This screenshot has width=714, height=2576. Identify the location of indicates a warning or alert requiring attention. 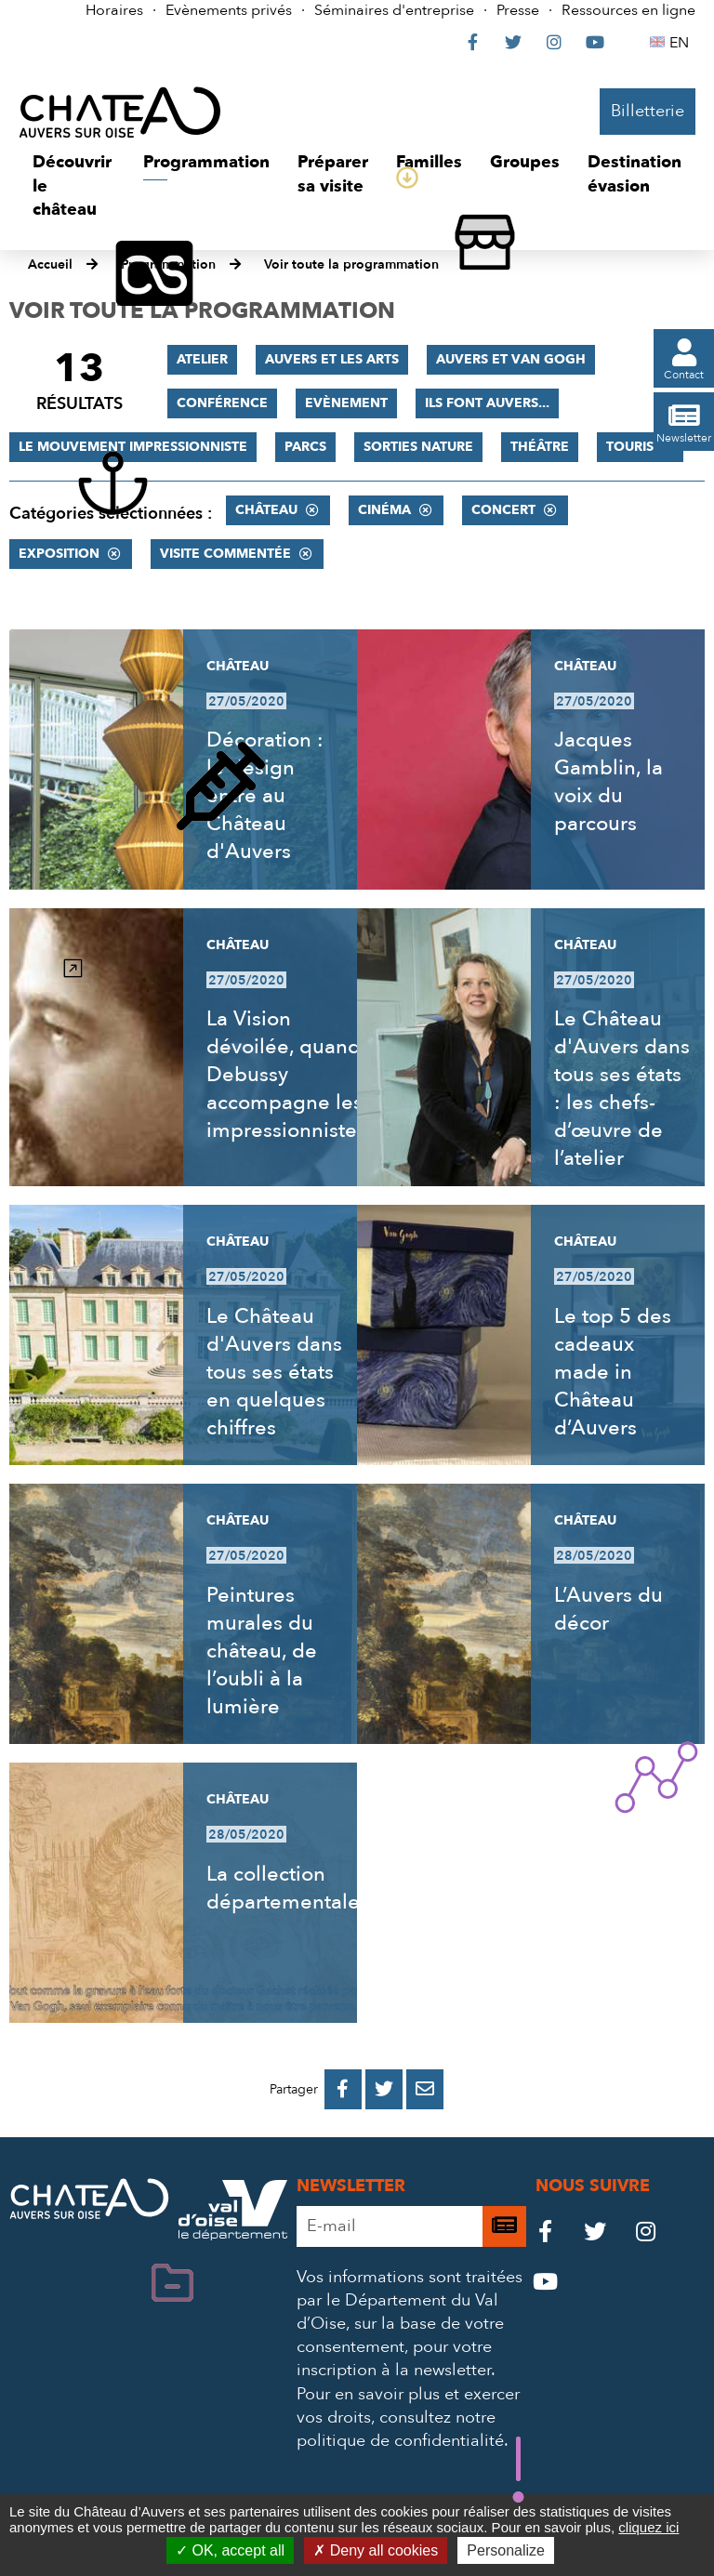
(518, 2469).